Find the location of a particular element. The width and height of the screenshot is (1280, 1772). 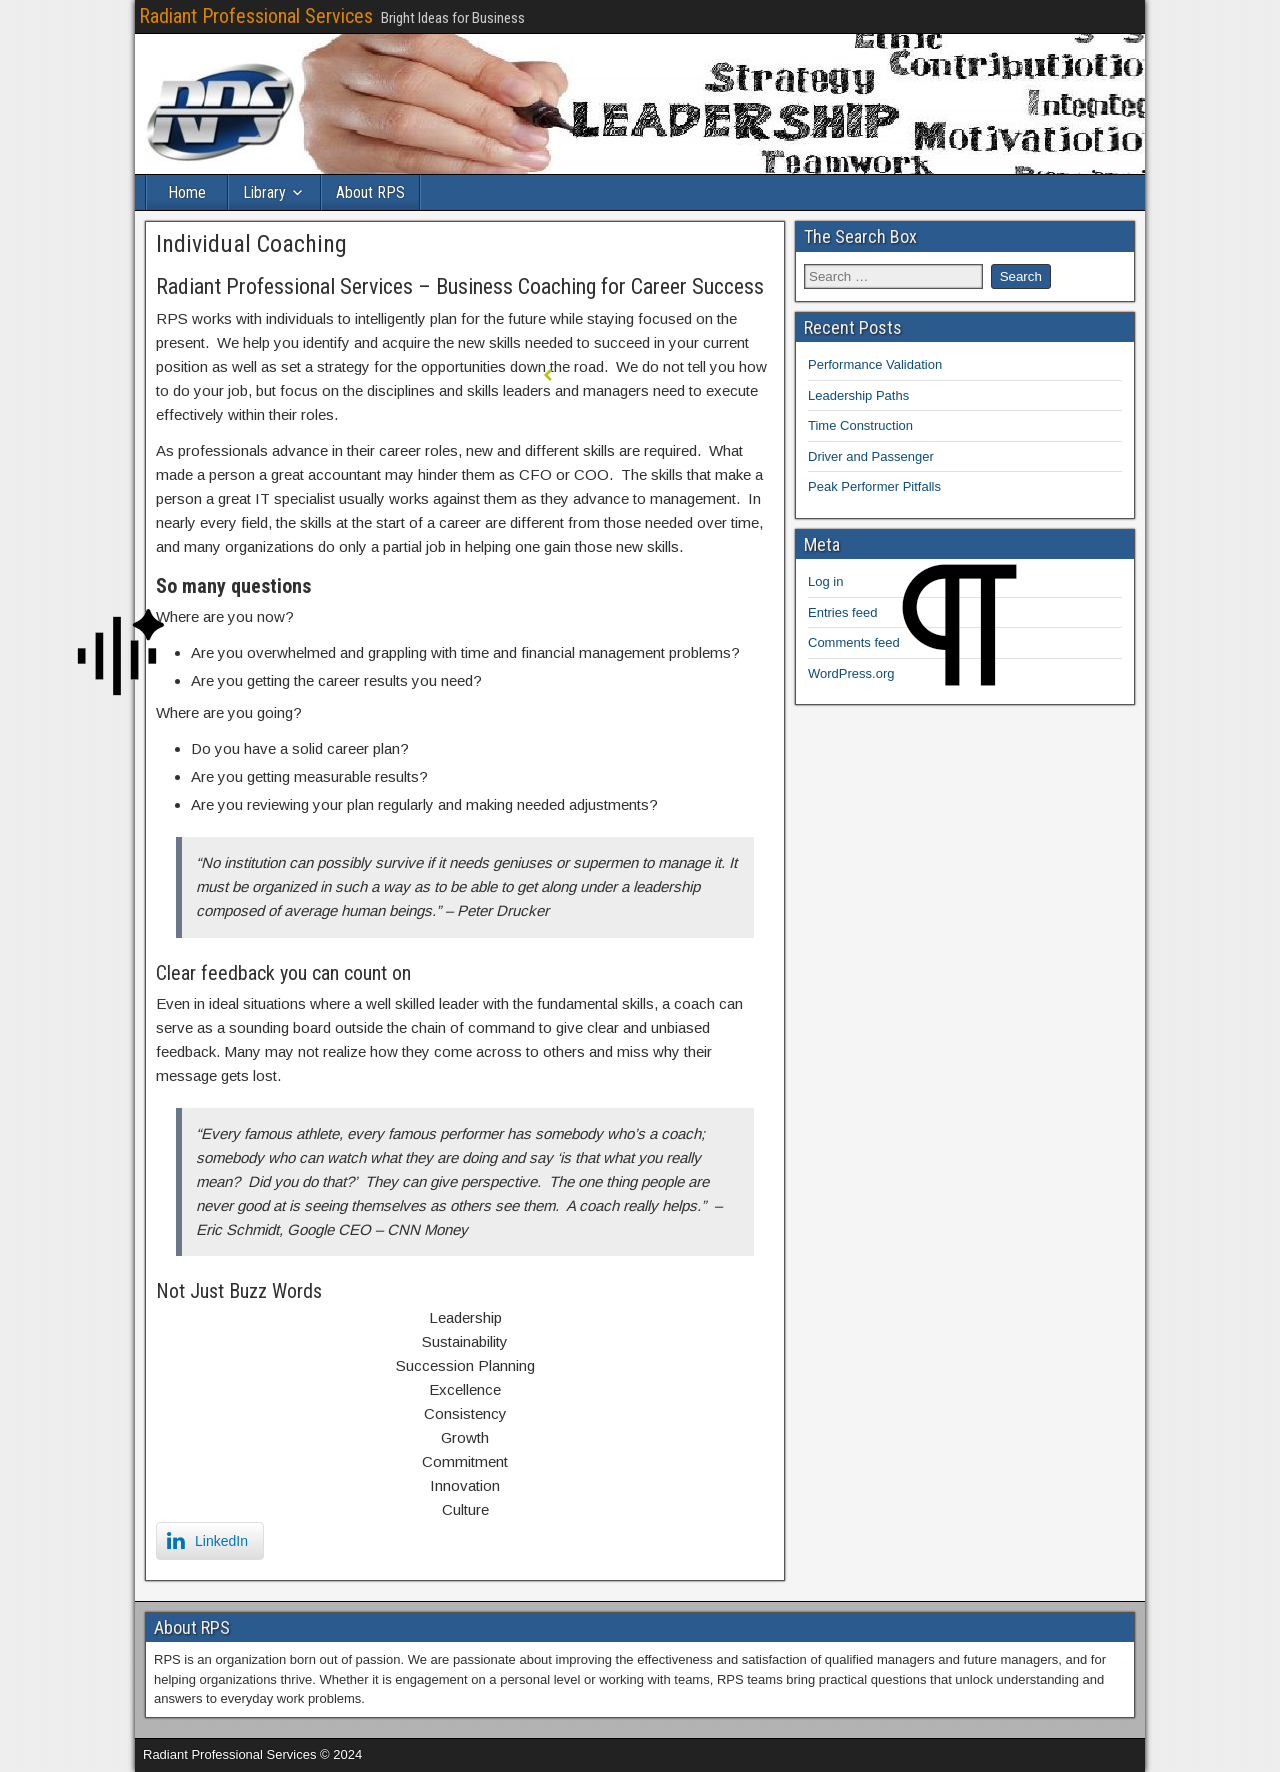

activate AI voice assistant is located at coordinates (117, 656).